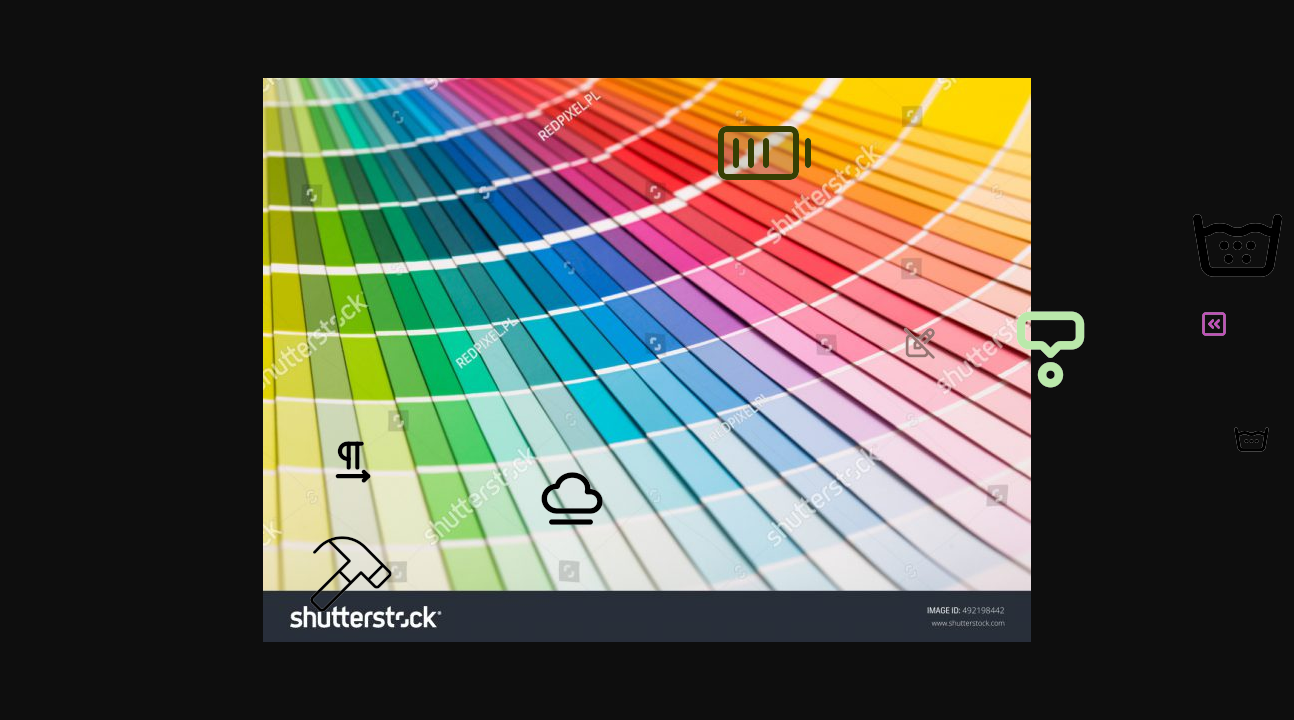 This screenshot has height=720, width=1294. What do you see at coordinates (919, 343) in the screenshot?
I see `editing is disabled or unavailable` at bounding box center [919, 343].